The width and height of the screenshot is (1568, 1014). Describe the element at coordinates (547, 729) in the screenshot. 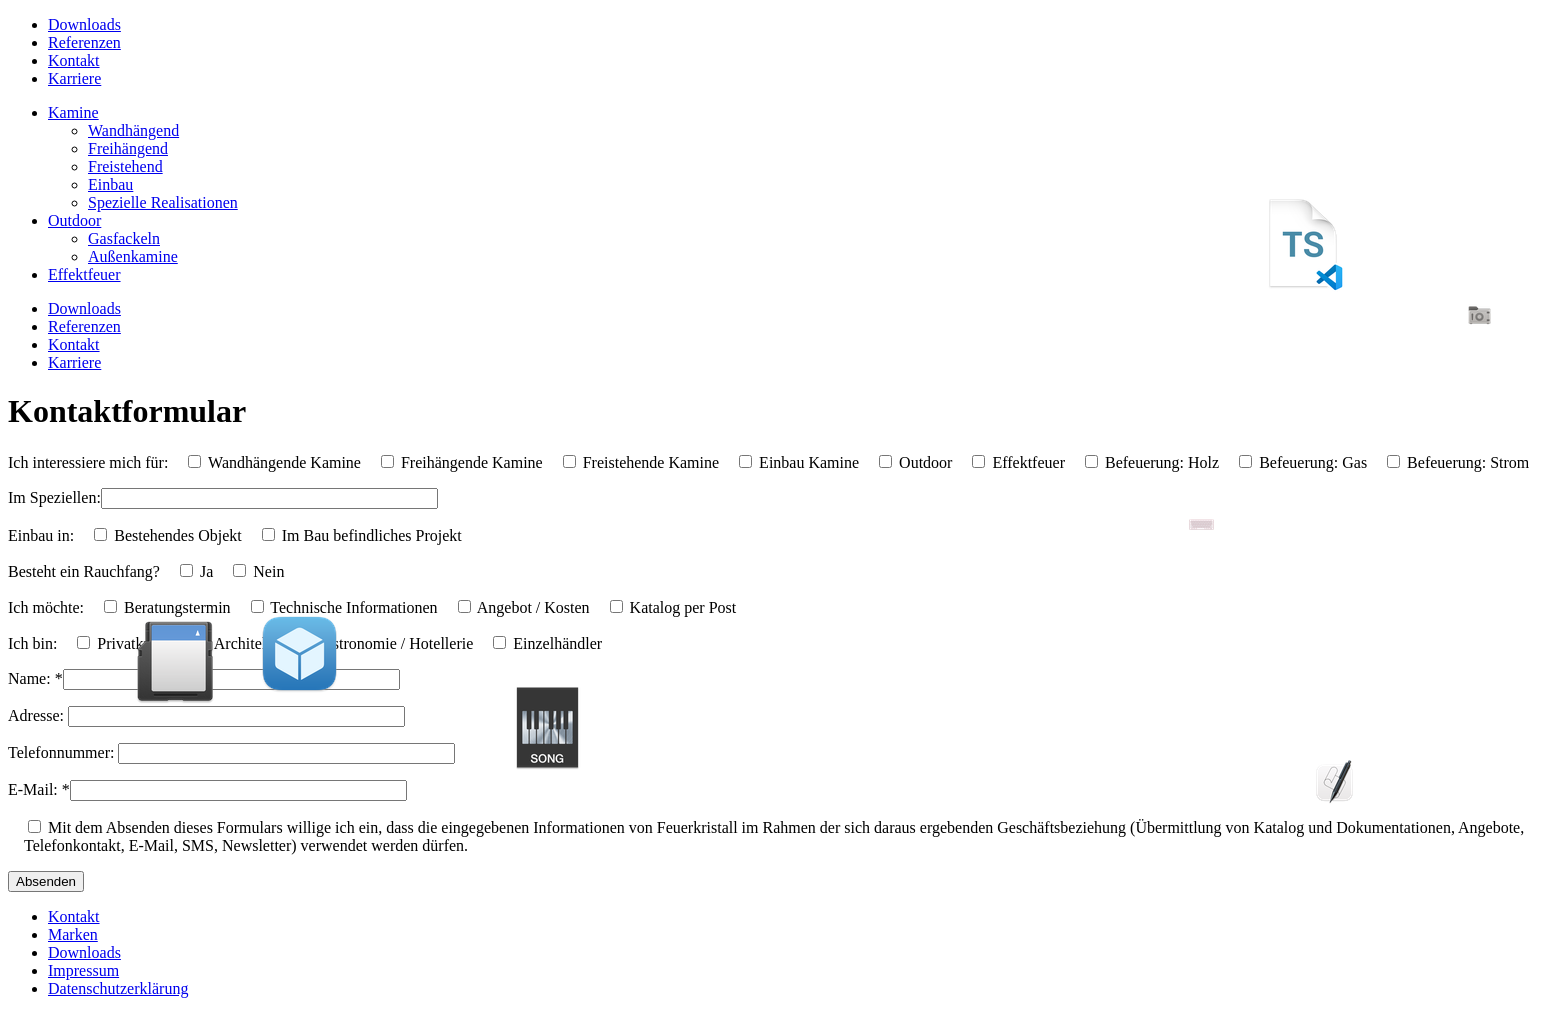

I see `open a song file in GarageBand` at that location.